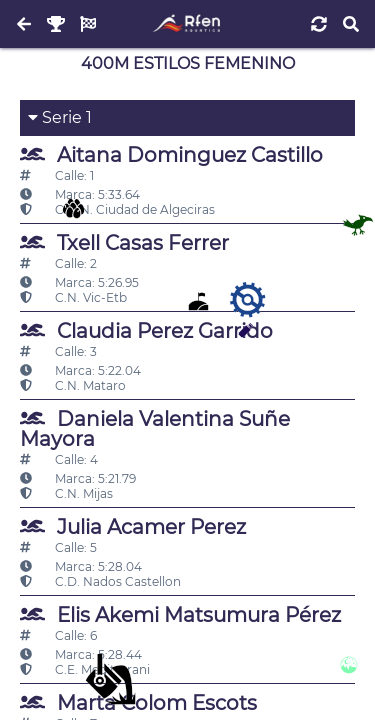  Describe the element at coordinates (349, 665) in the screenshot. I see `toggle night mode or dark theme` at that location.